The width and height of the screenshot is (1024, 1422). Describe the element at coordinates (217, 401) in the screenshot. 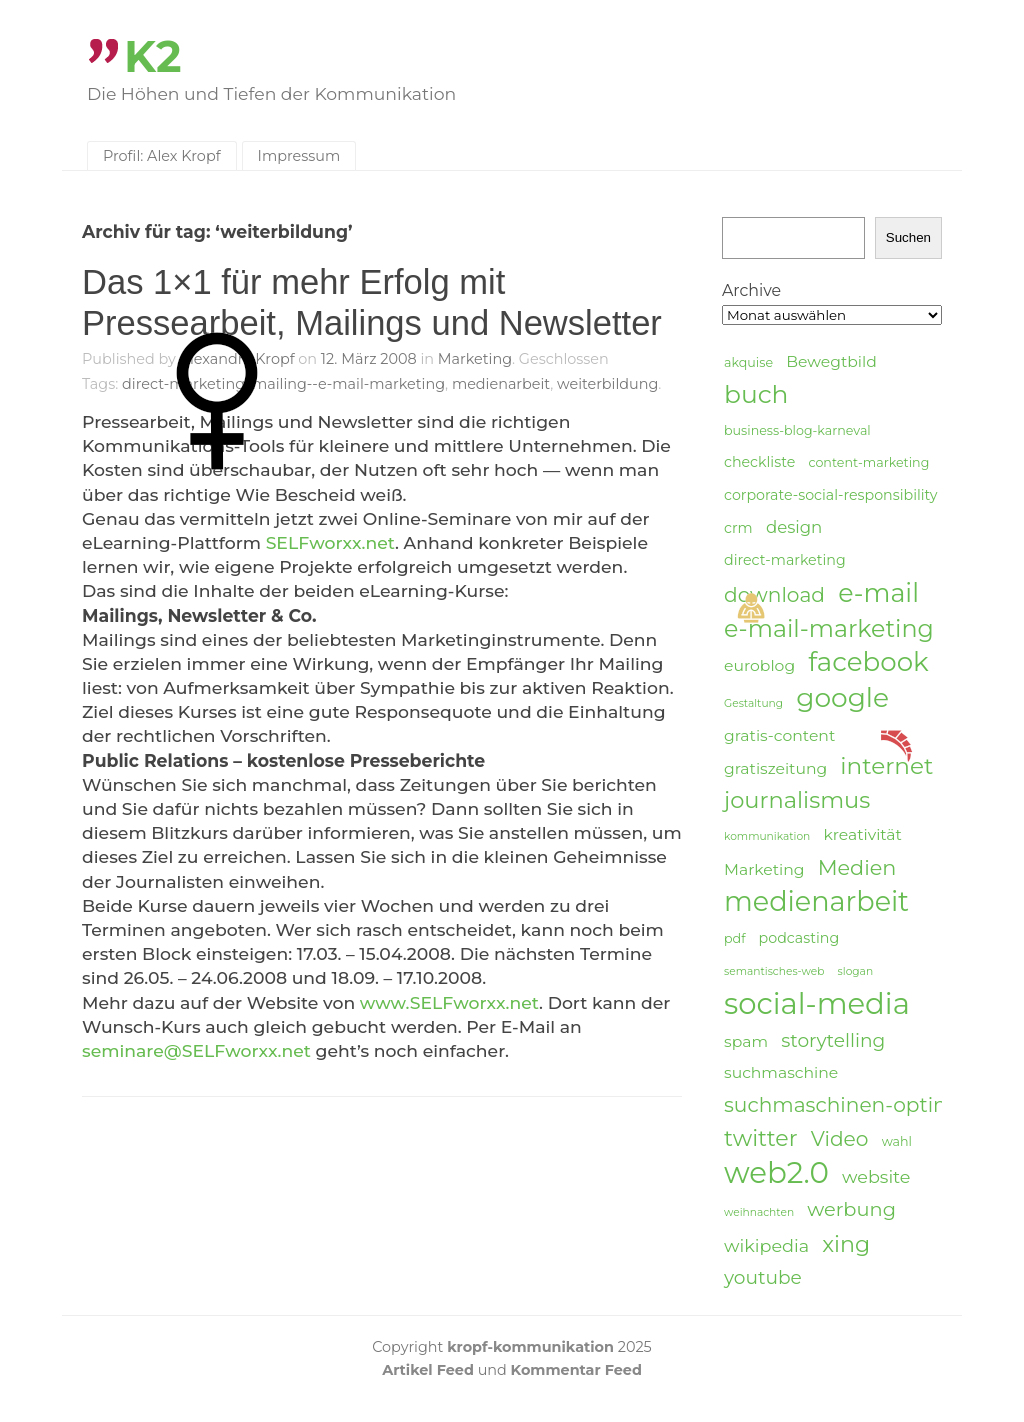

I see `select female gender option` at that location.